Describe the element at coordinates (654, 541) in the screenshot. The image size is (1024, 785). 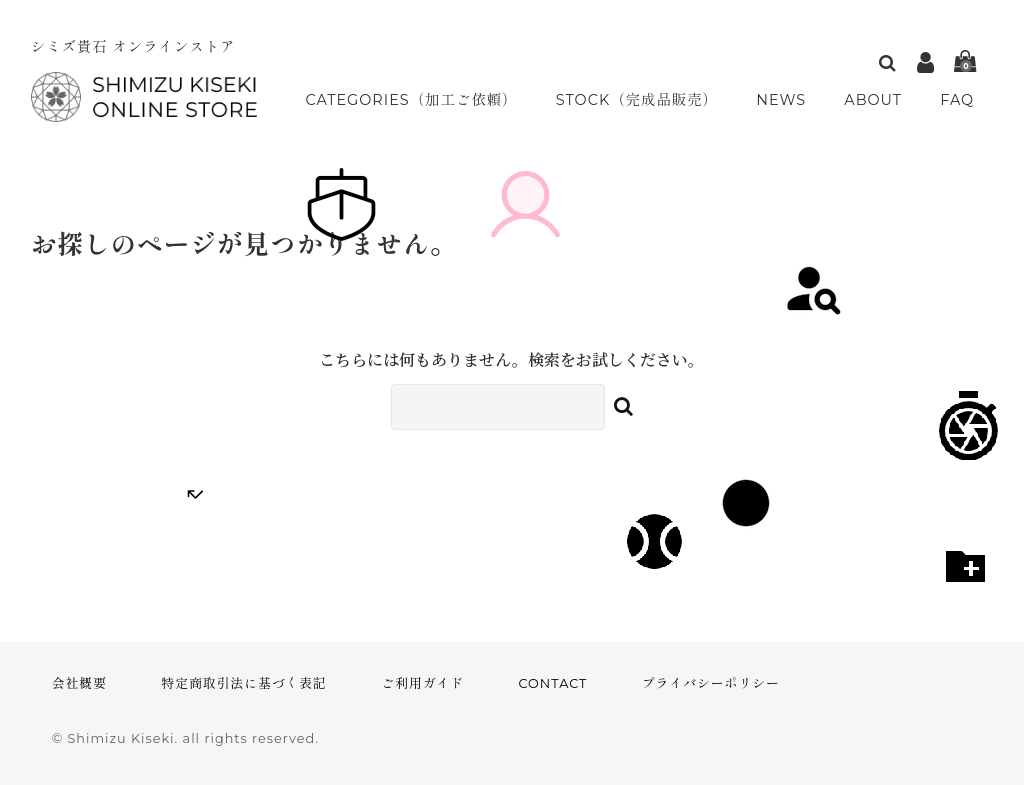
I see `access baseball or sports content` at that location.